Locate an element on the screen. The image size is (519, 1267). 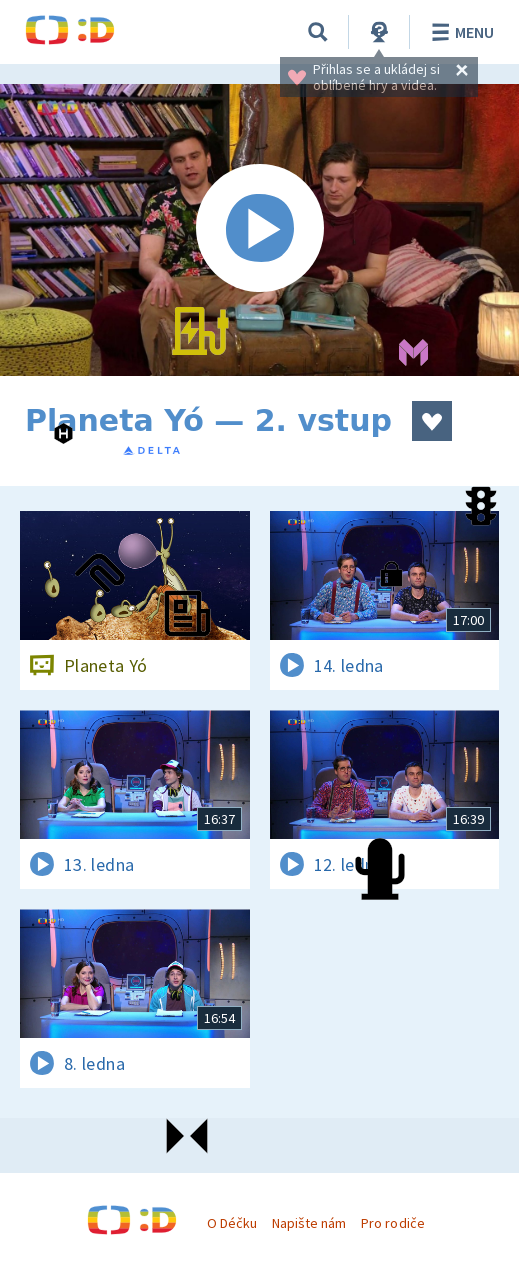
desert or arid climate indicator is located at coordinates (380, 869).